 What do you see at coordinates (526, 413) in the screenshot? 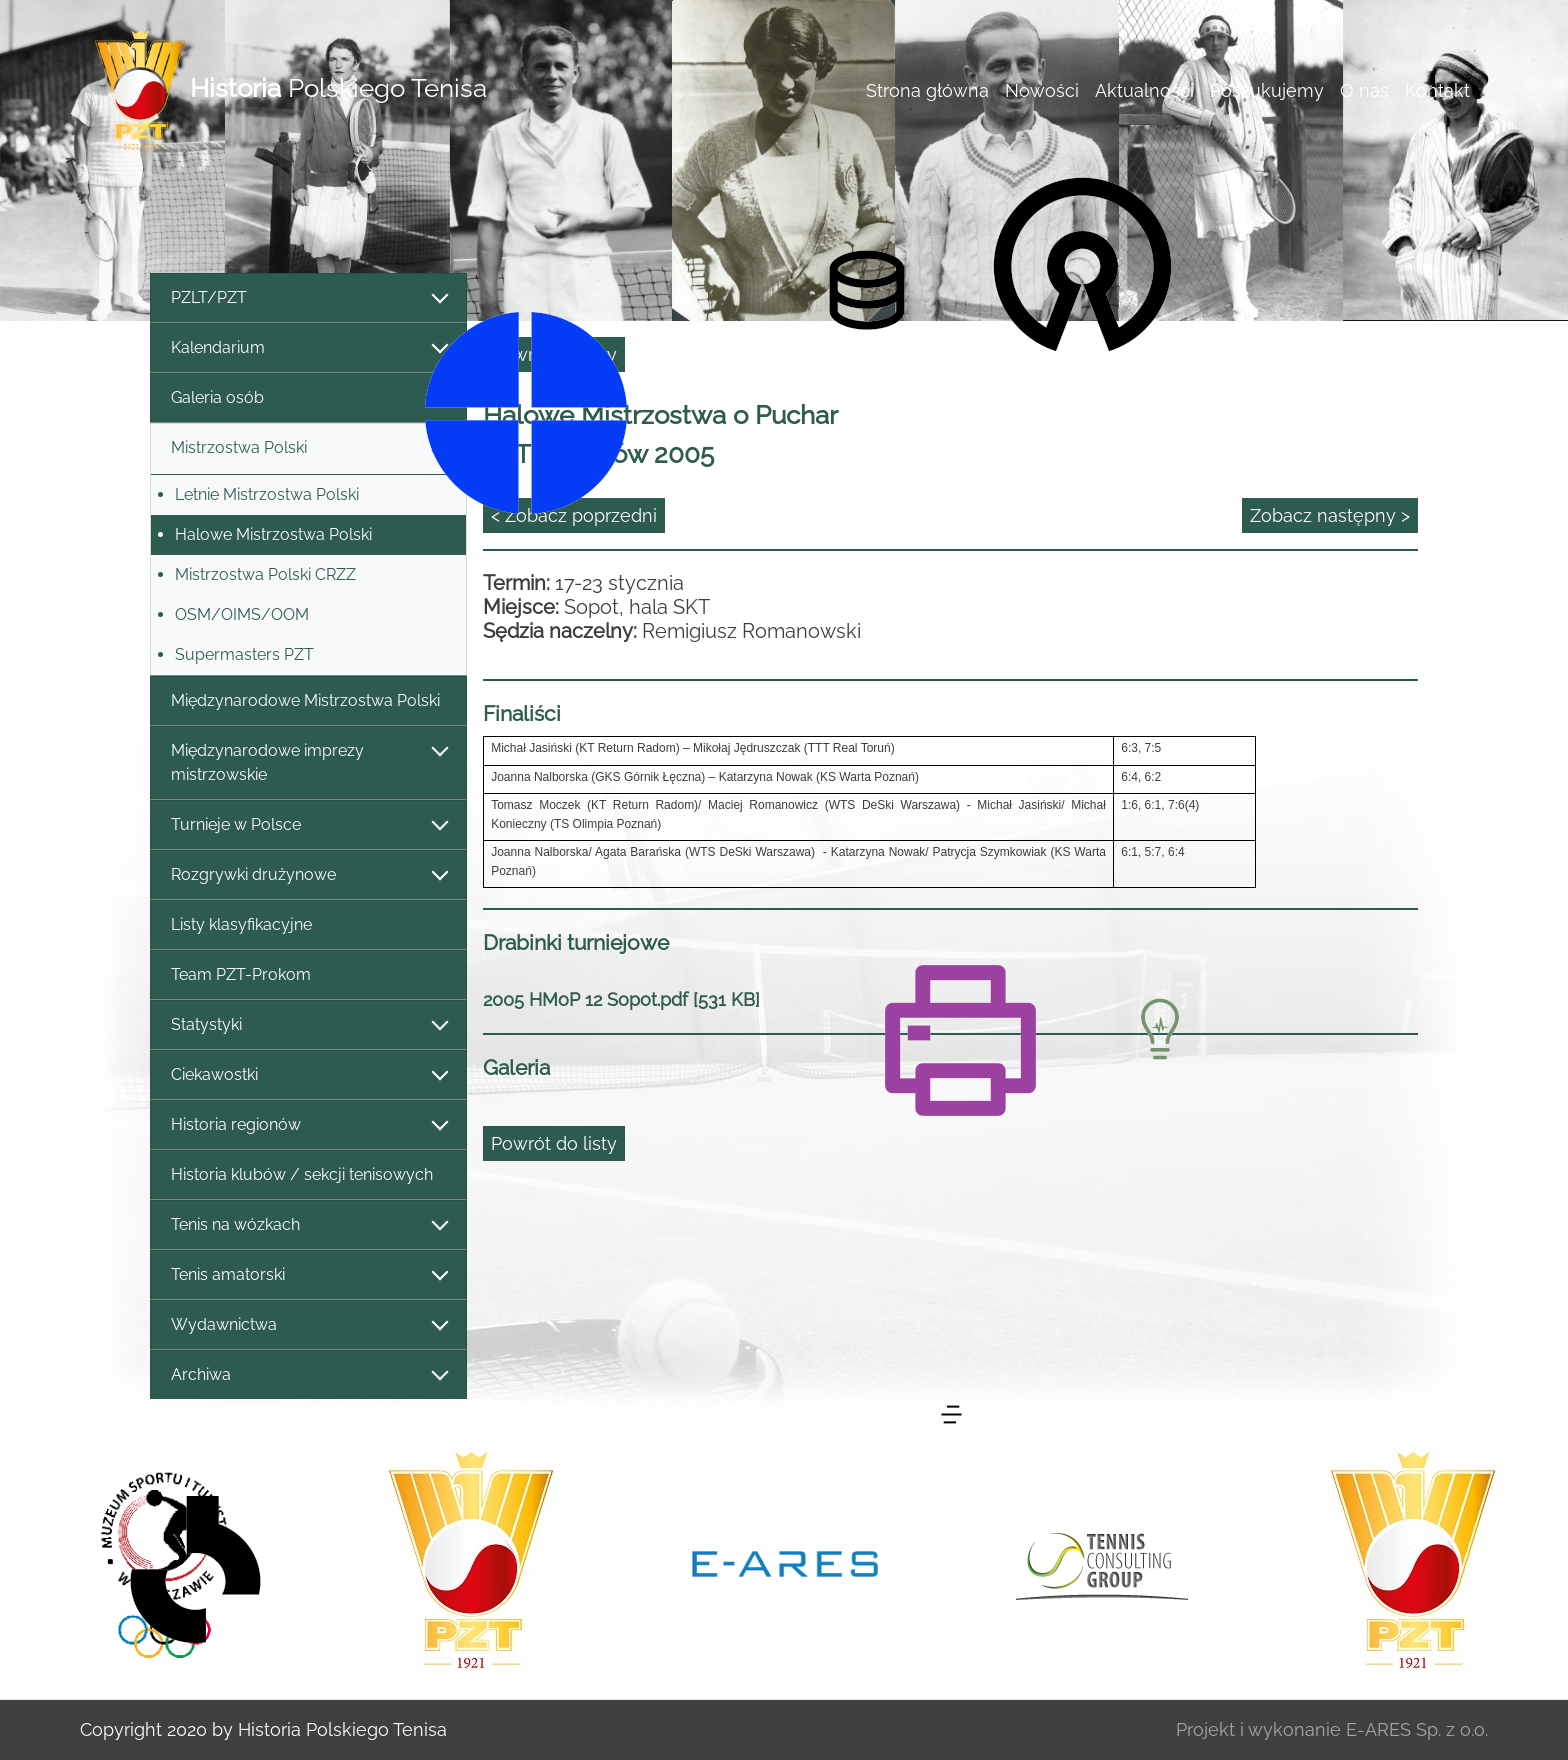
I see `quarto publishing system logo` at bounding box center [526, 413].